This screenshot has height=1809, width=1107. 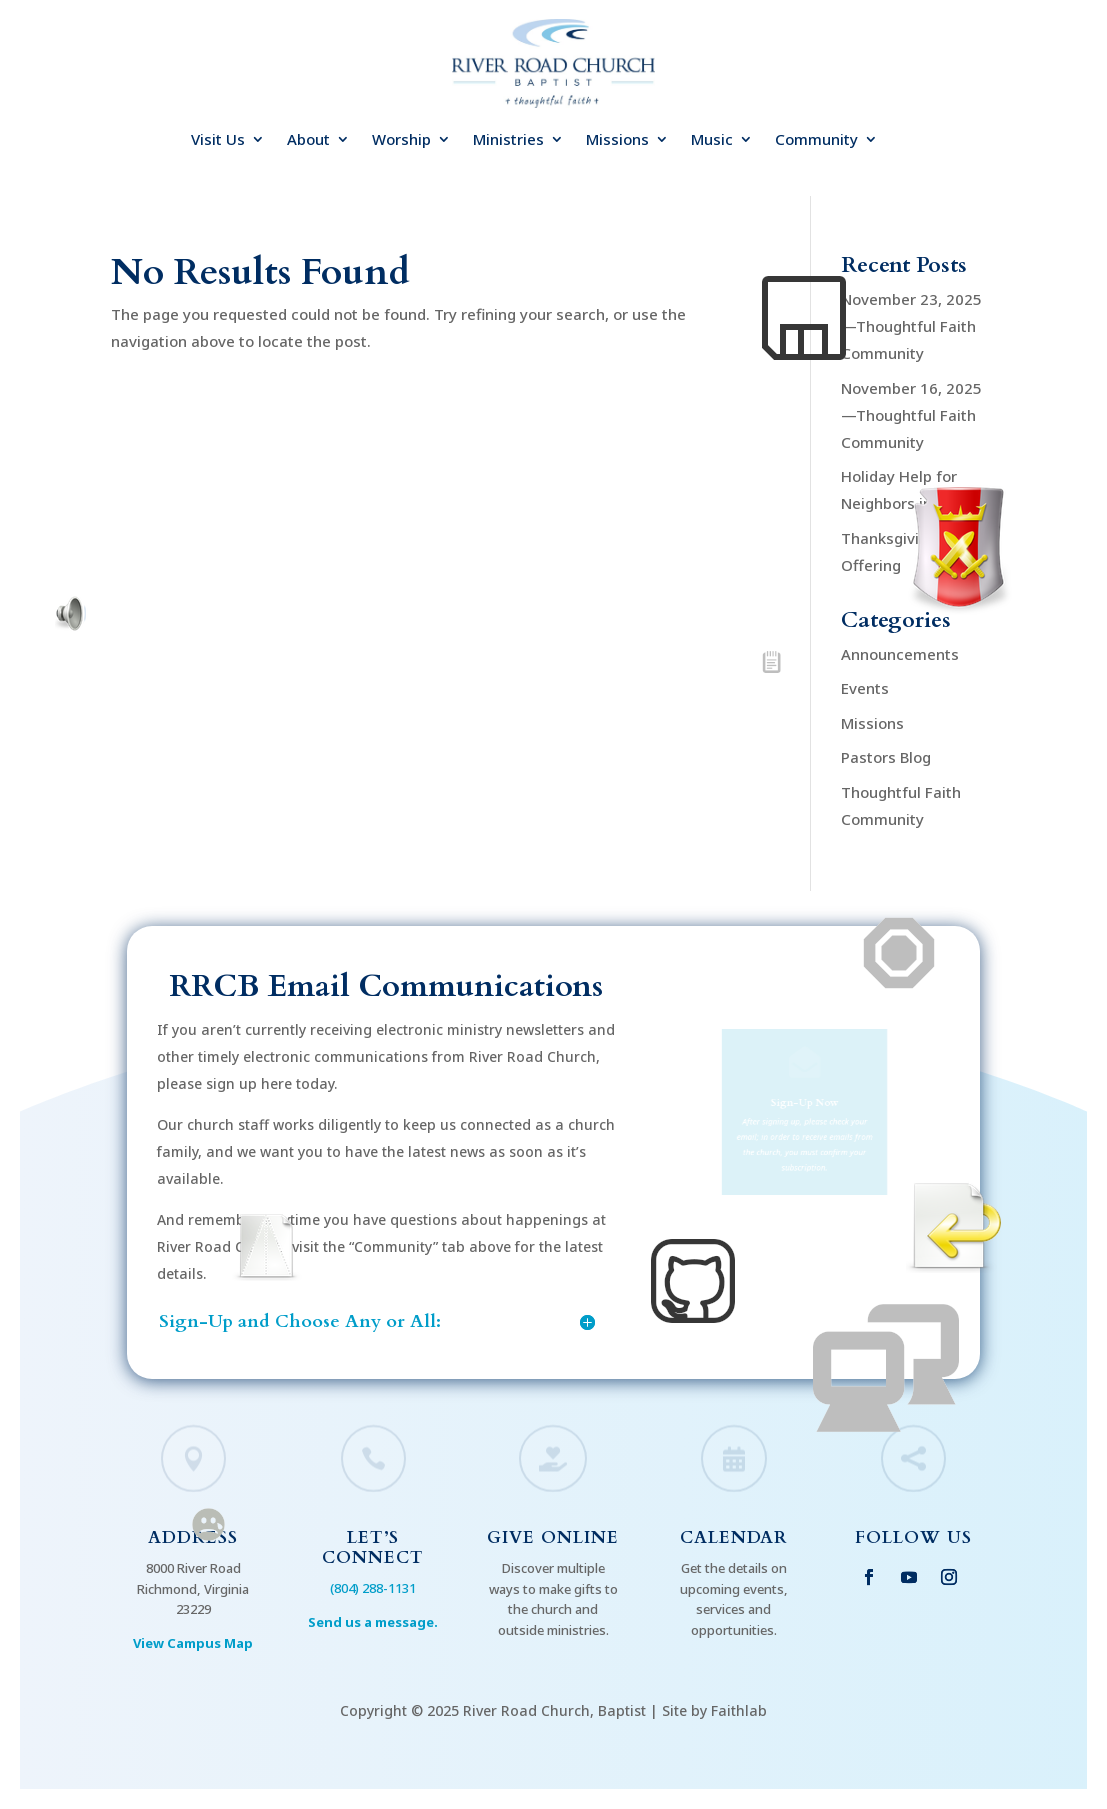 I want to click on open GitHub Desktop application, so click(x=693, y=1281).